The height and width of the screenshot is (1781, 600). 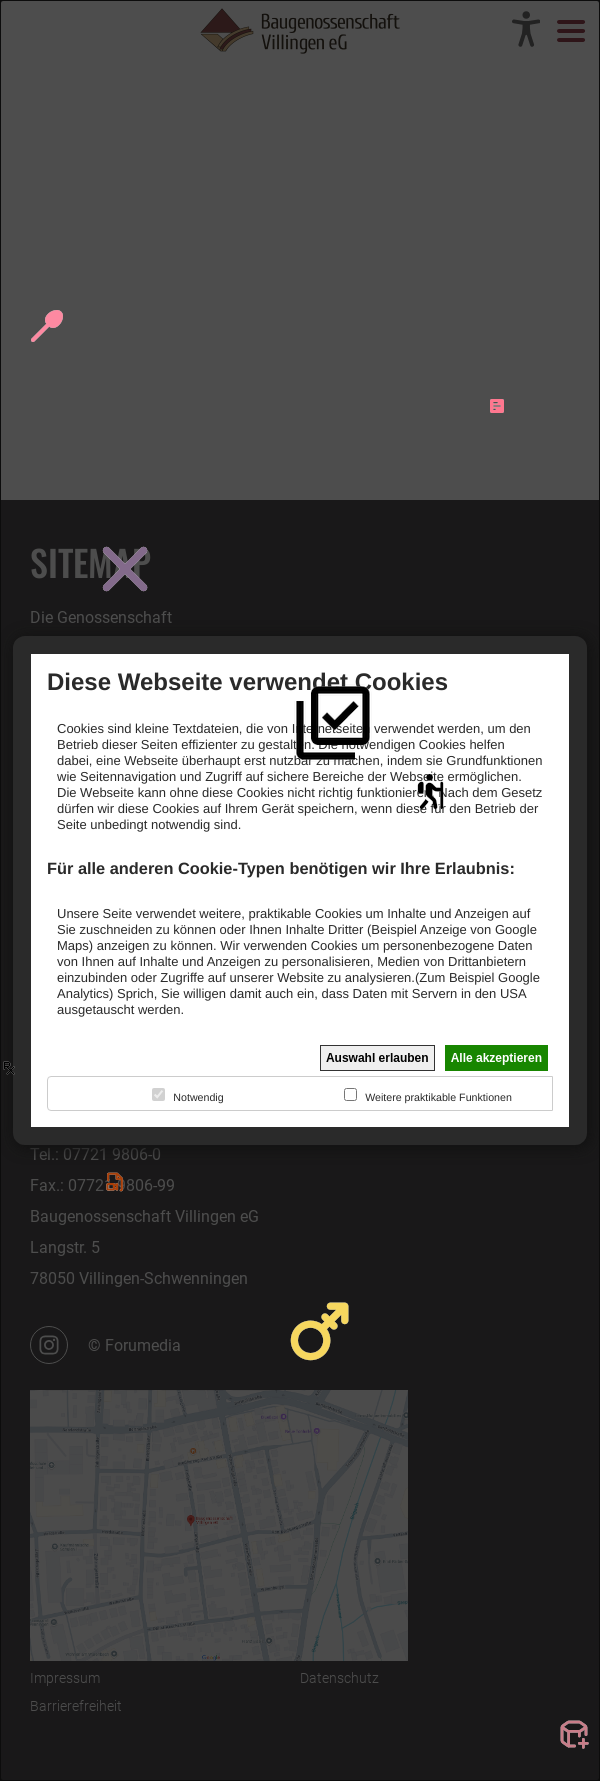 I want to click on access food or dining options, so click(x=47, y=326).